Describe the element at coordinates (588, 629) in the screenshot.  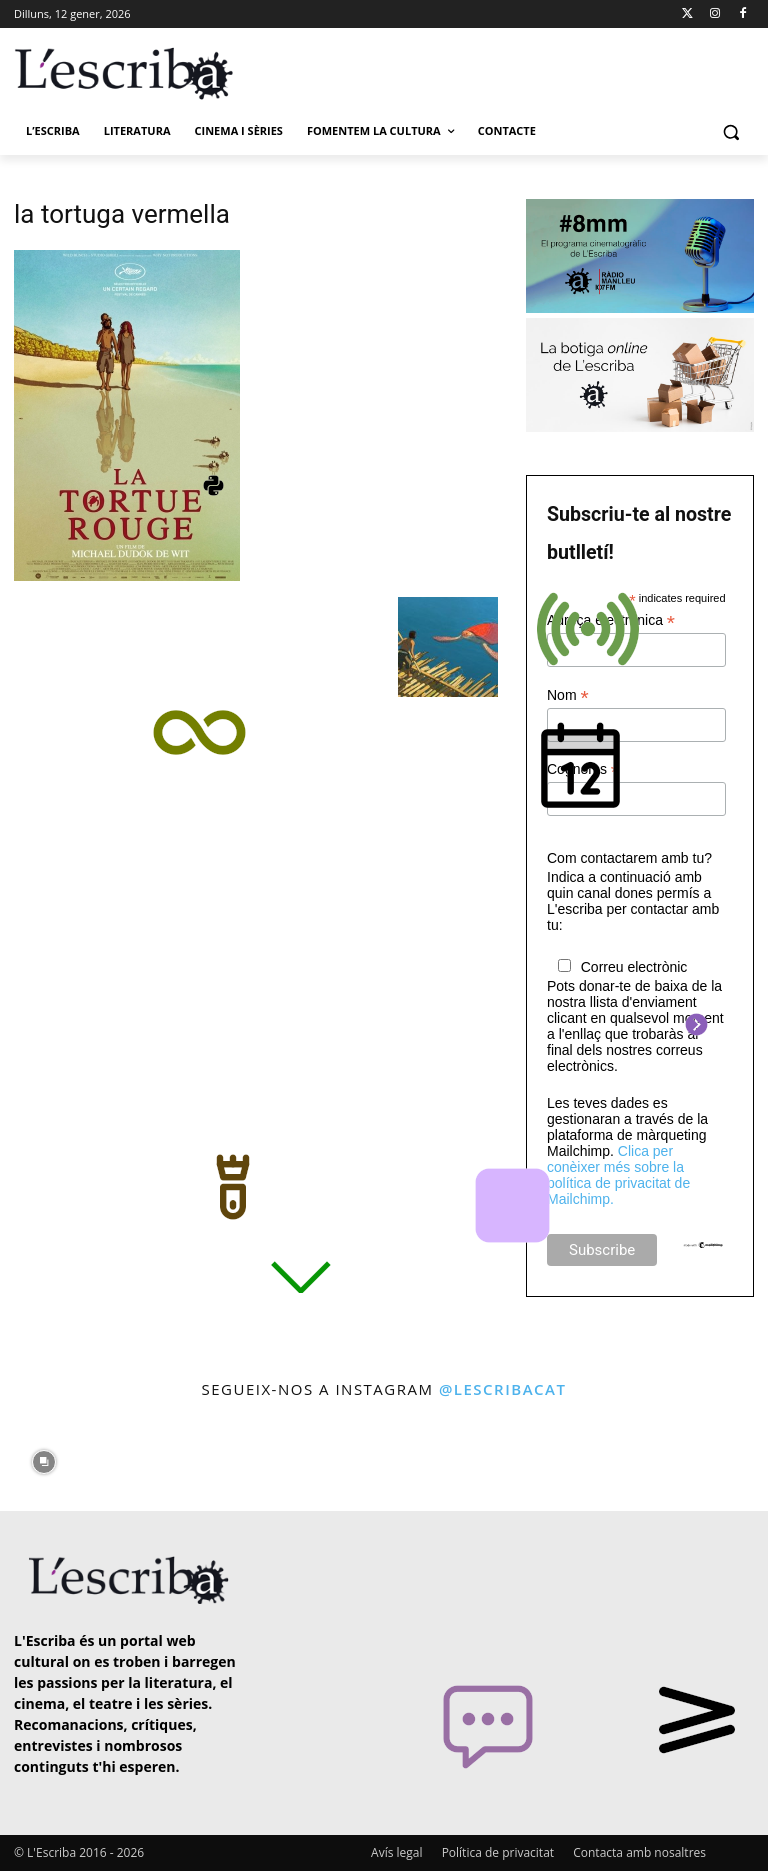
I see `access radio or audio streaming` at that location.